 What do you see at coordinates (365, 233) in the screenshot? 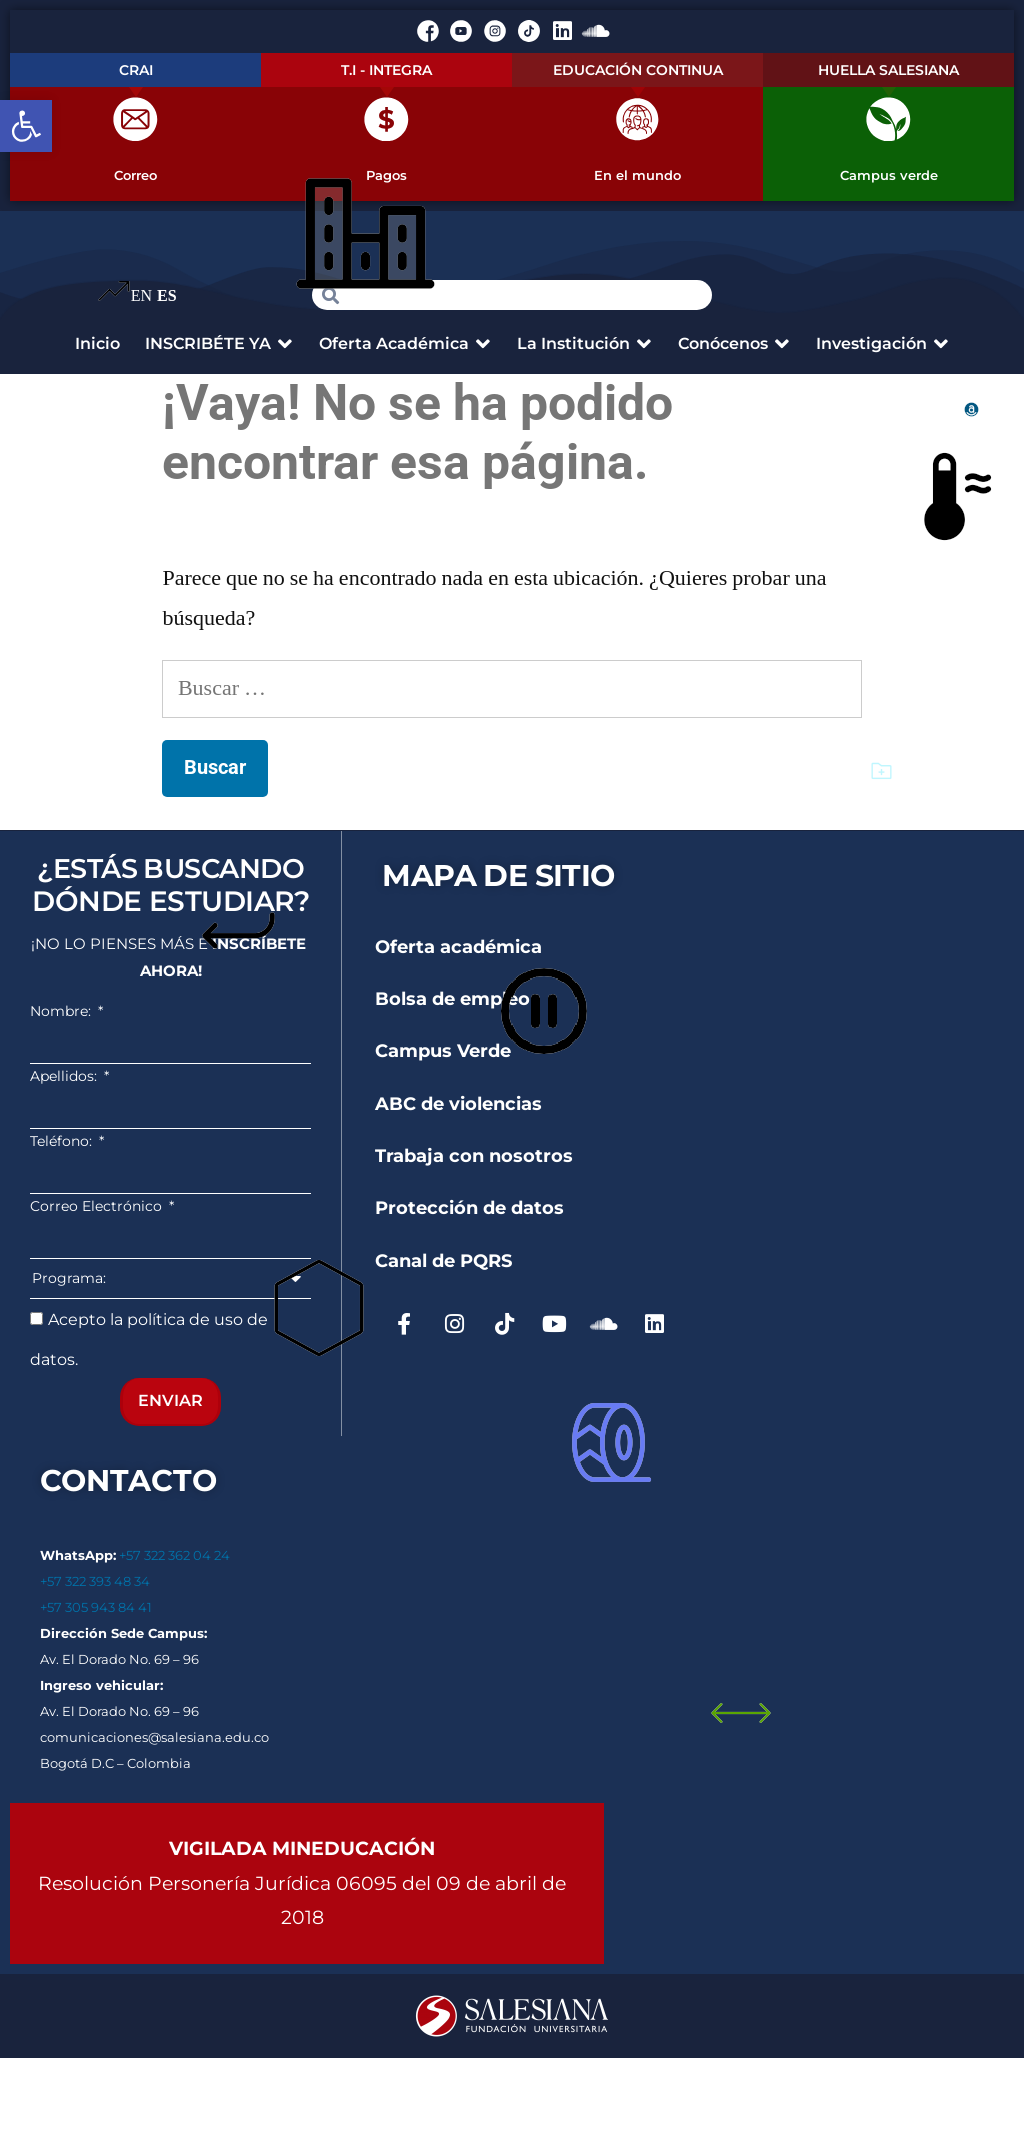
I see `view city or urban location` at bounding box center [365, 233].